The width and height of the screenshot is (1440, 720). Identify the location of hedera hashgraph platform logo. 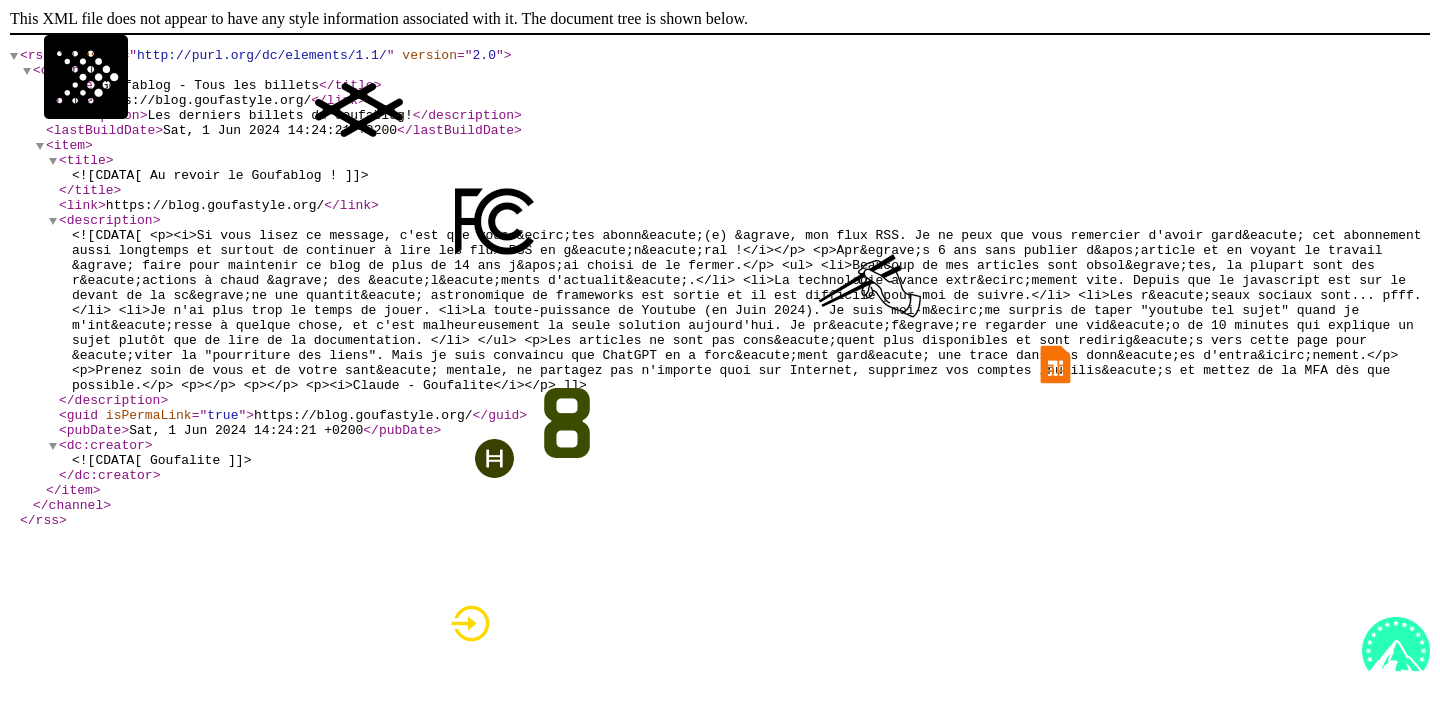
(494, 458).